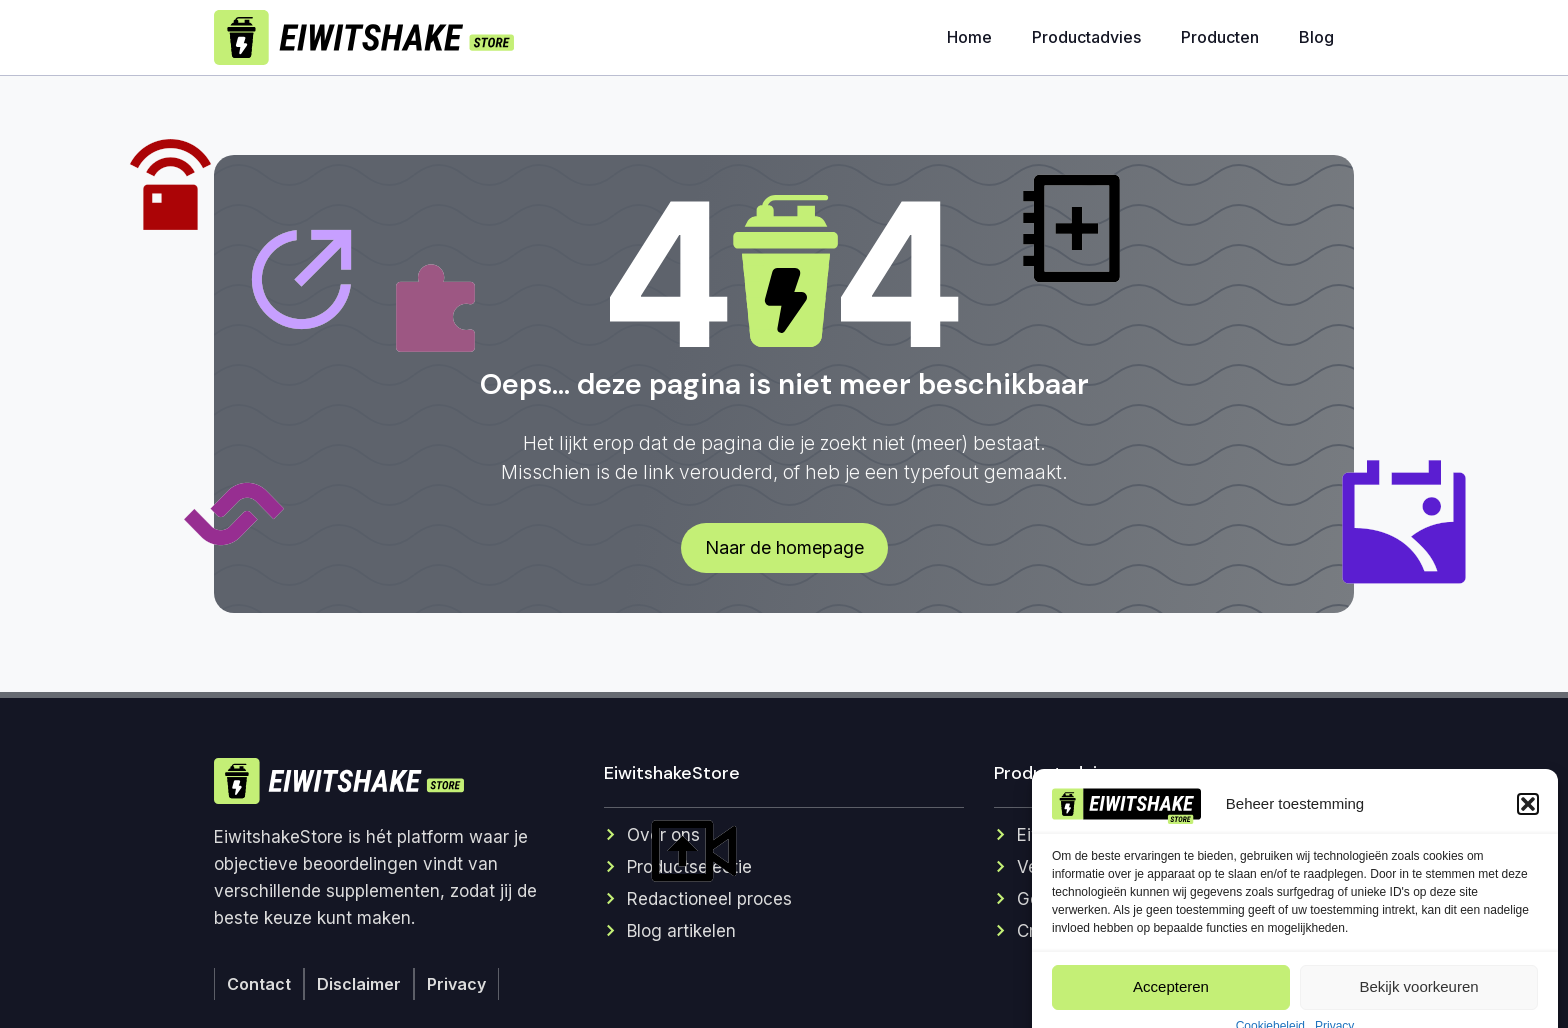 Image resolution: width=1568 pixels, height=1028 pixels. What do you see at coordinates (1404, 528) in the screenshot?
I see `open photo gallery` at bounding box center [1404, 528].